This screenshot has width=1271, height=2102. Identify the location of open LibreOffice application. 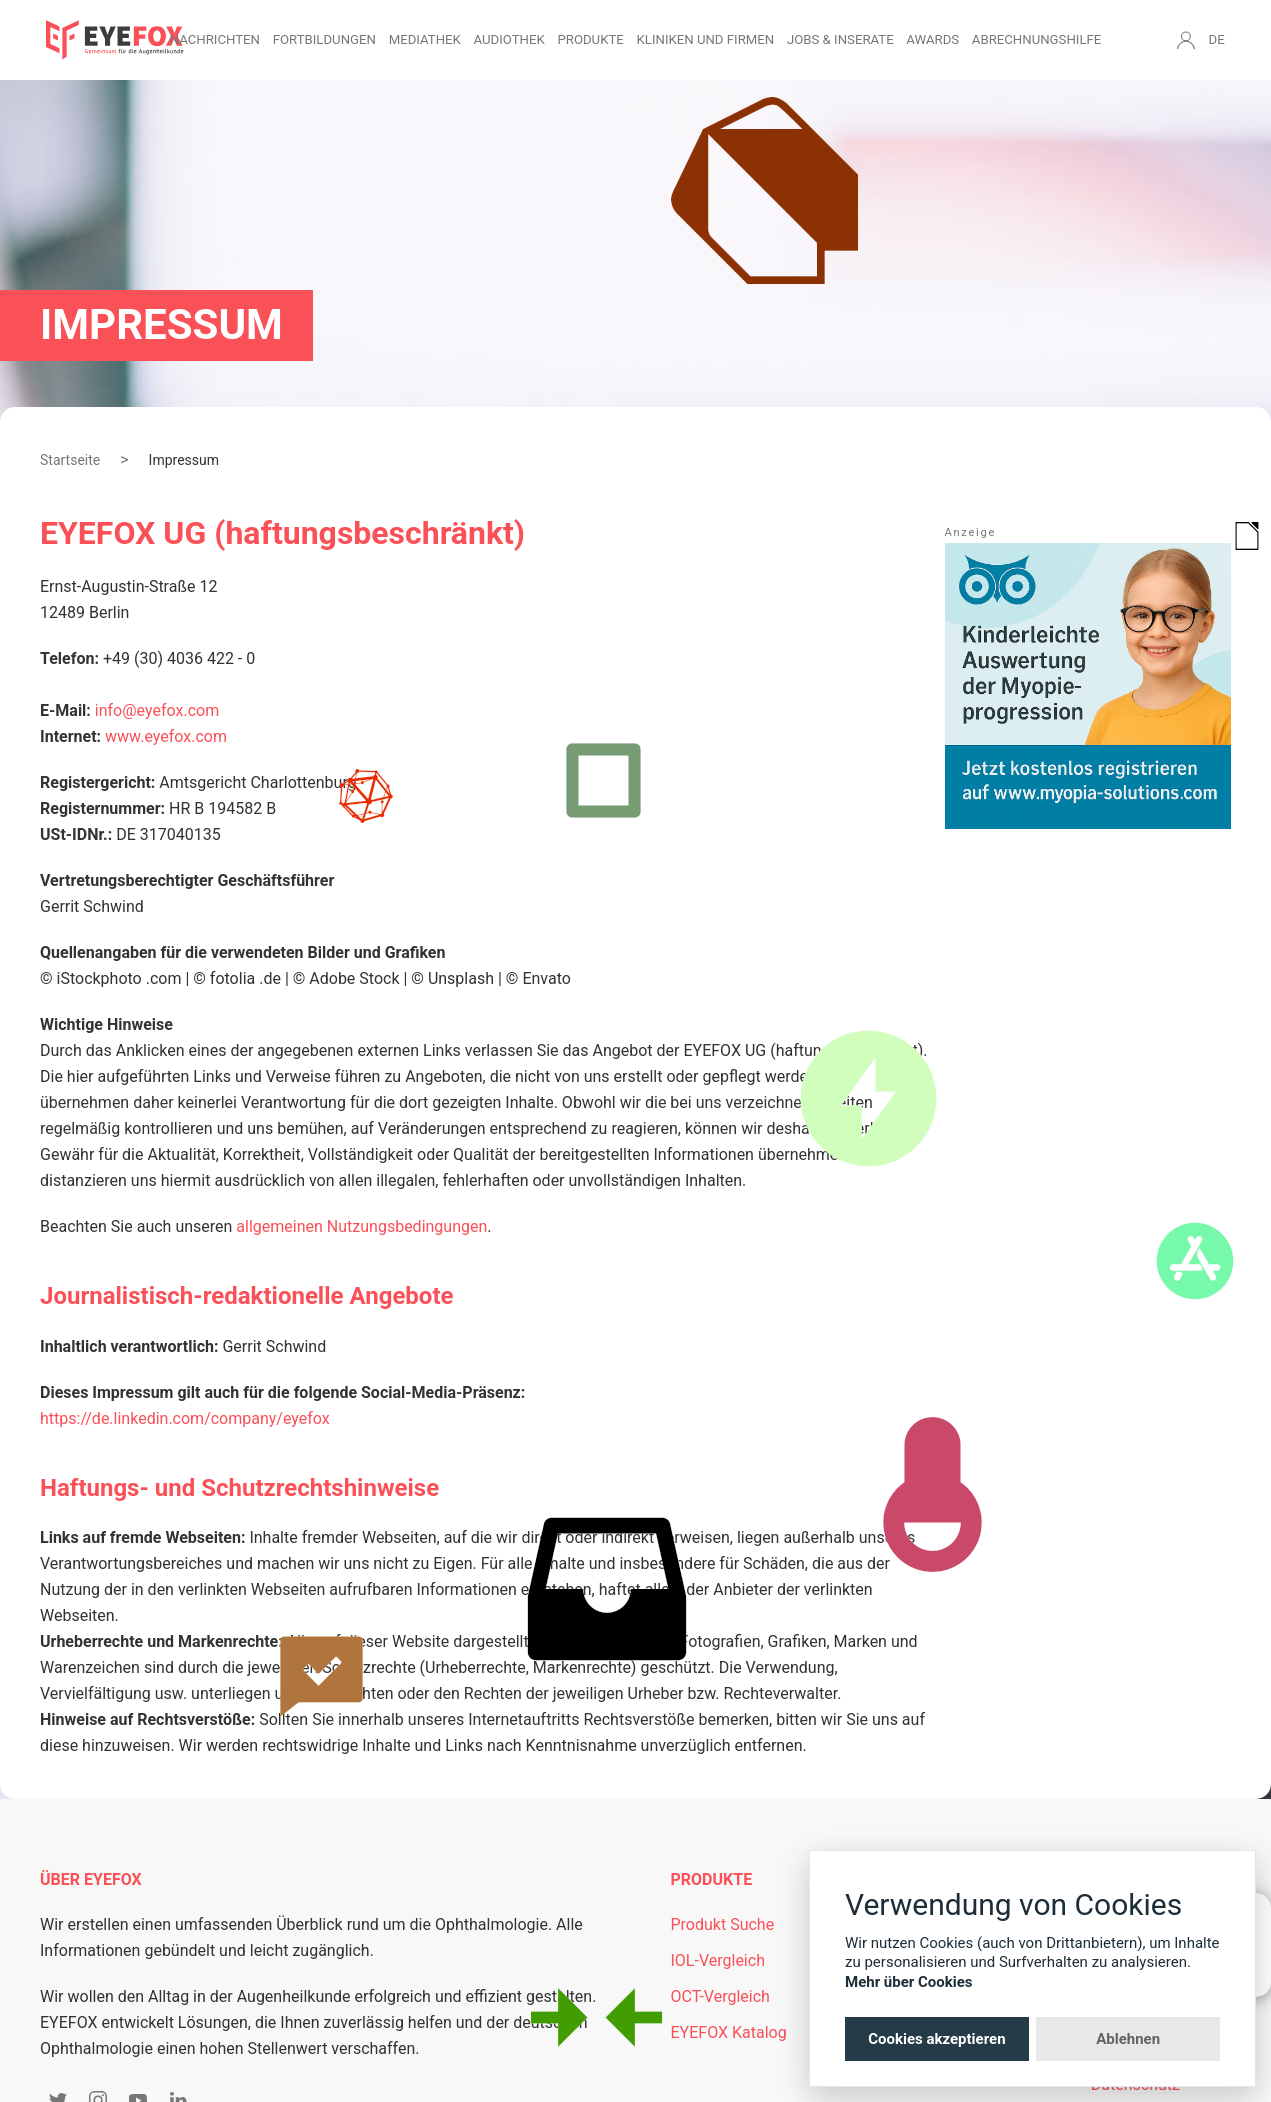
(1247, 536).